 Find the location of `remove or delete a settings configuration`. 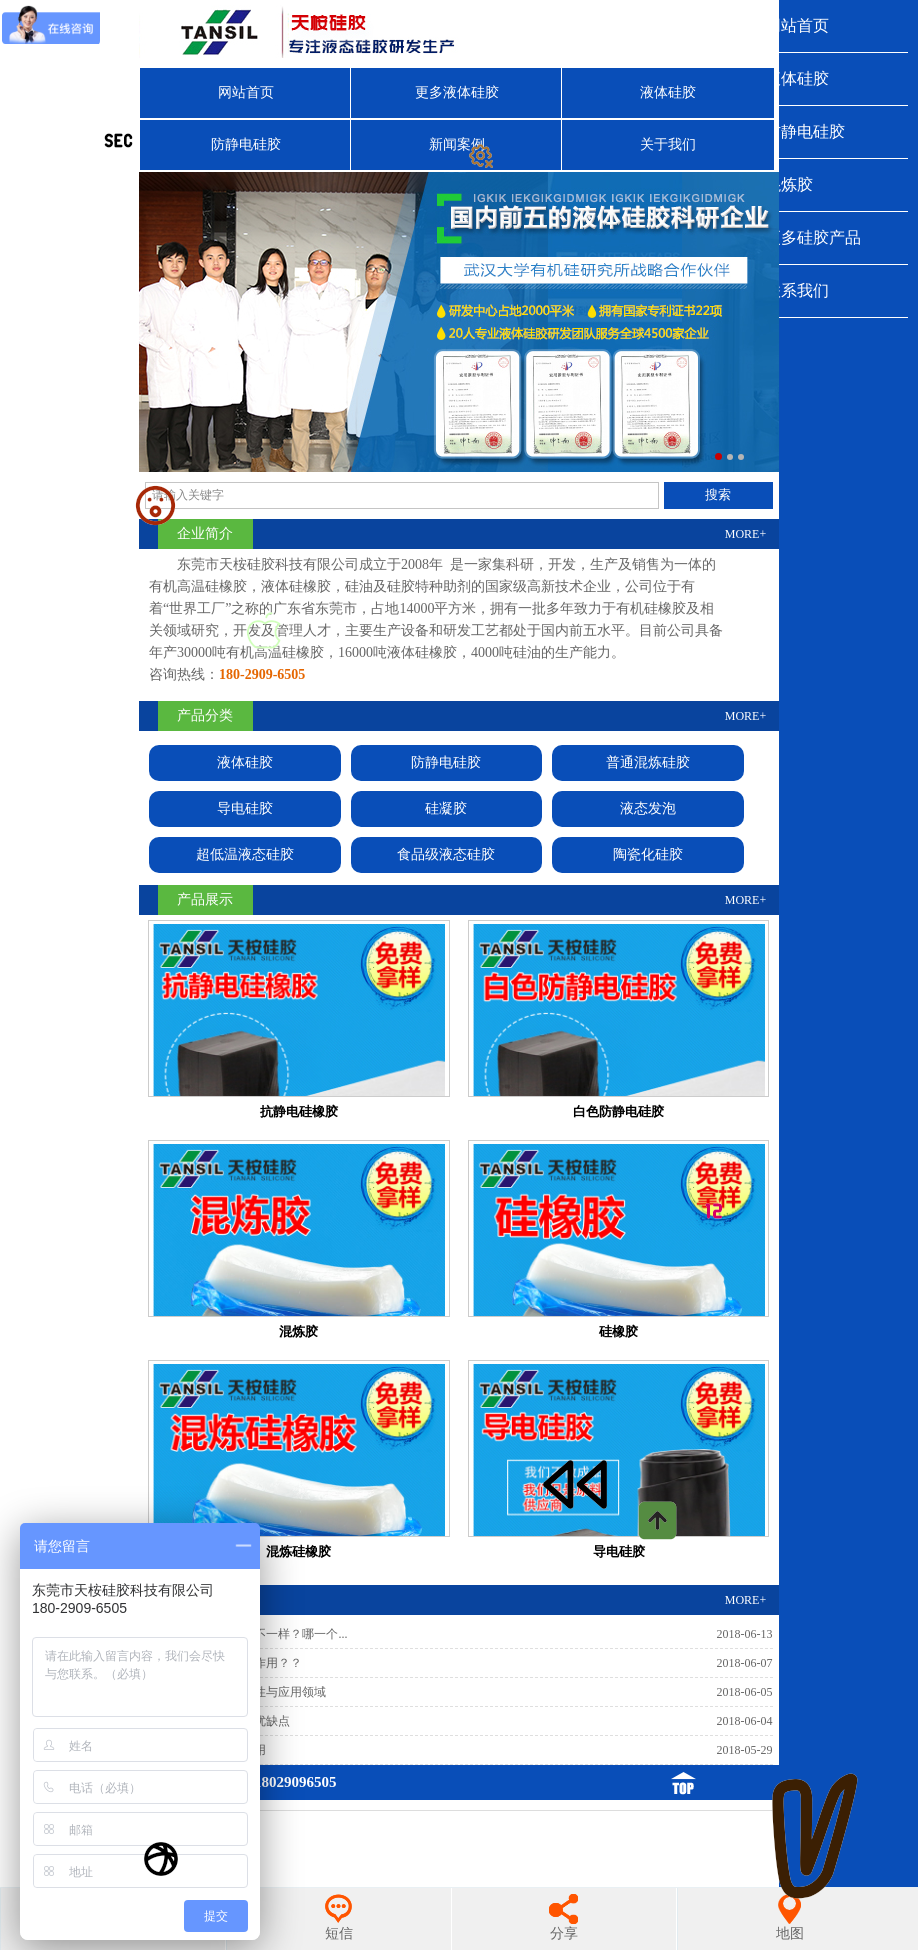

remove or delete a settings configuration is located at coordinates (480, 155).